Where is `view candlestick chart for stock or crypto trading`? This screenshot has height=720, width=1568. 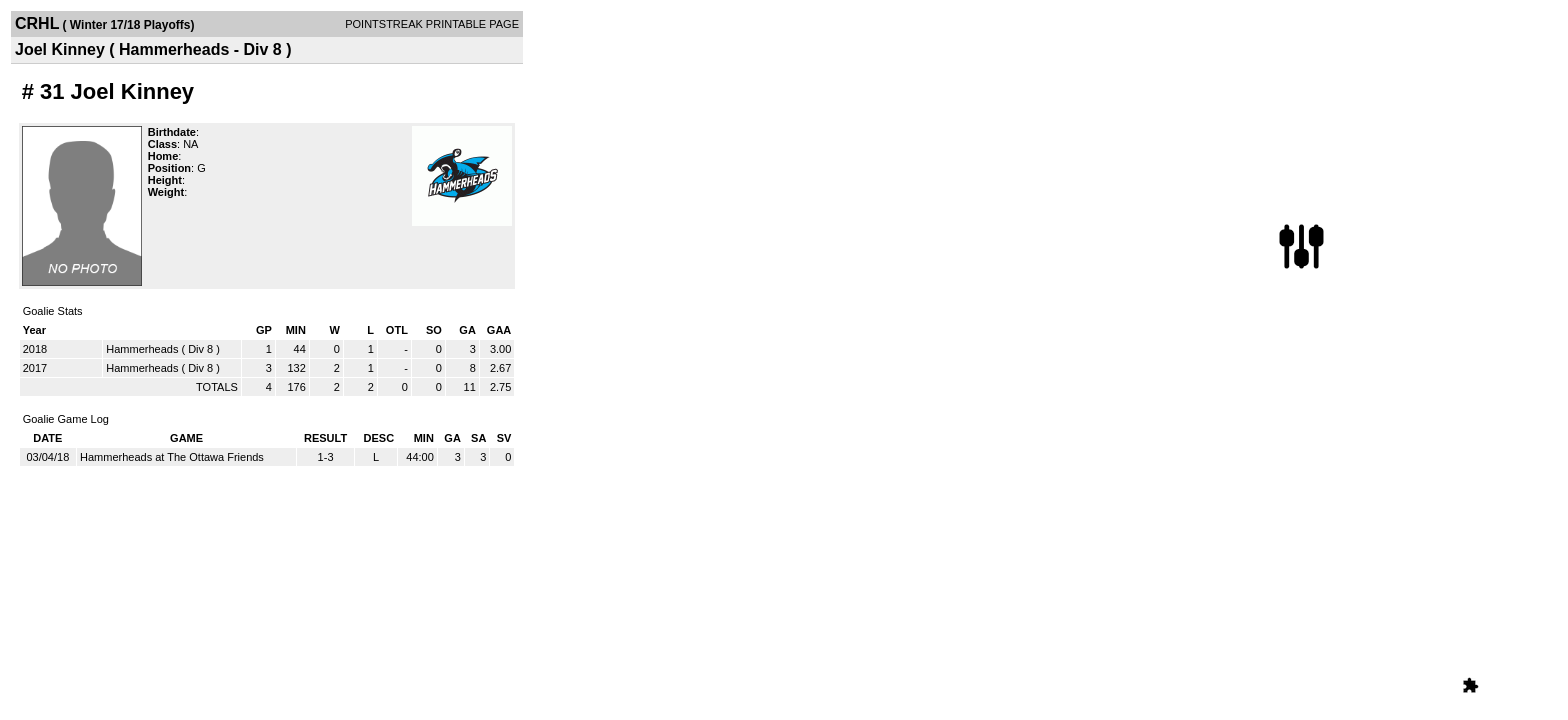 view candlestick chart for stock or crypto trading is located at coordinates (1301, 246).